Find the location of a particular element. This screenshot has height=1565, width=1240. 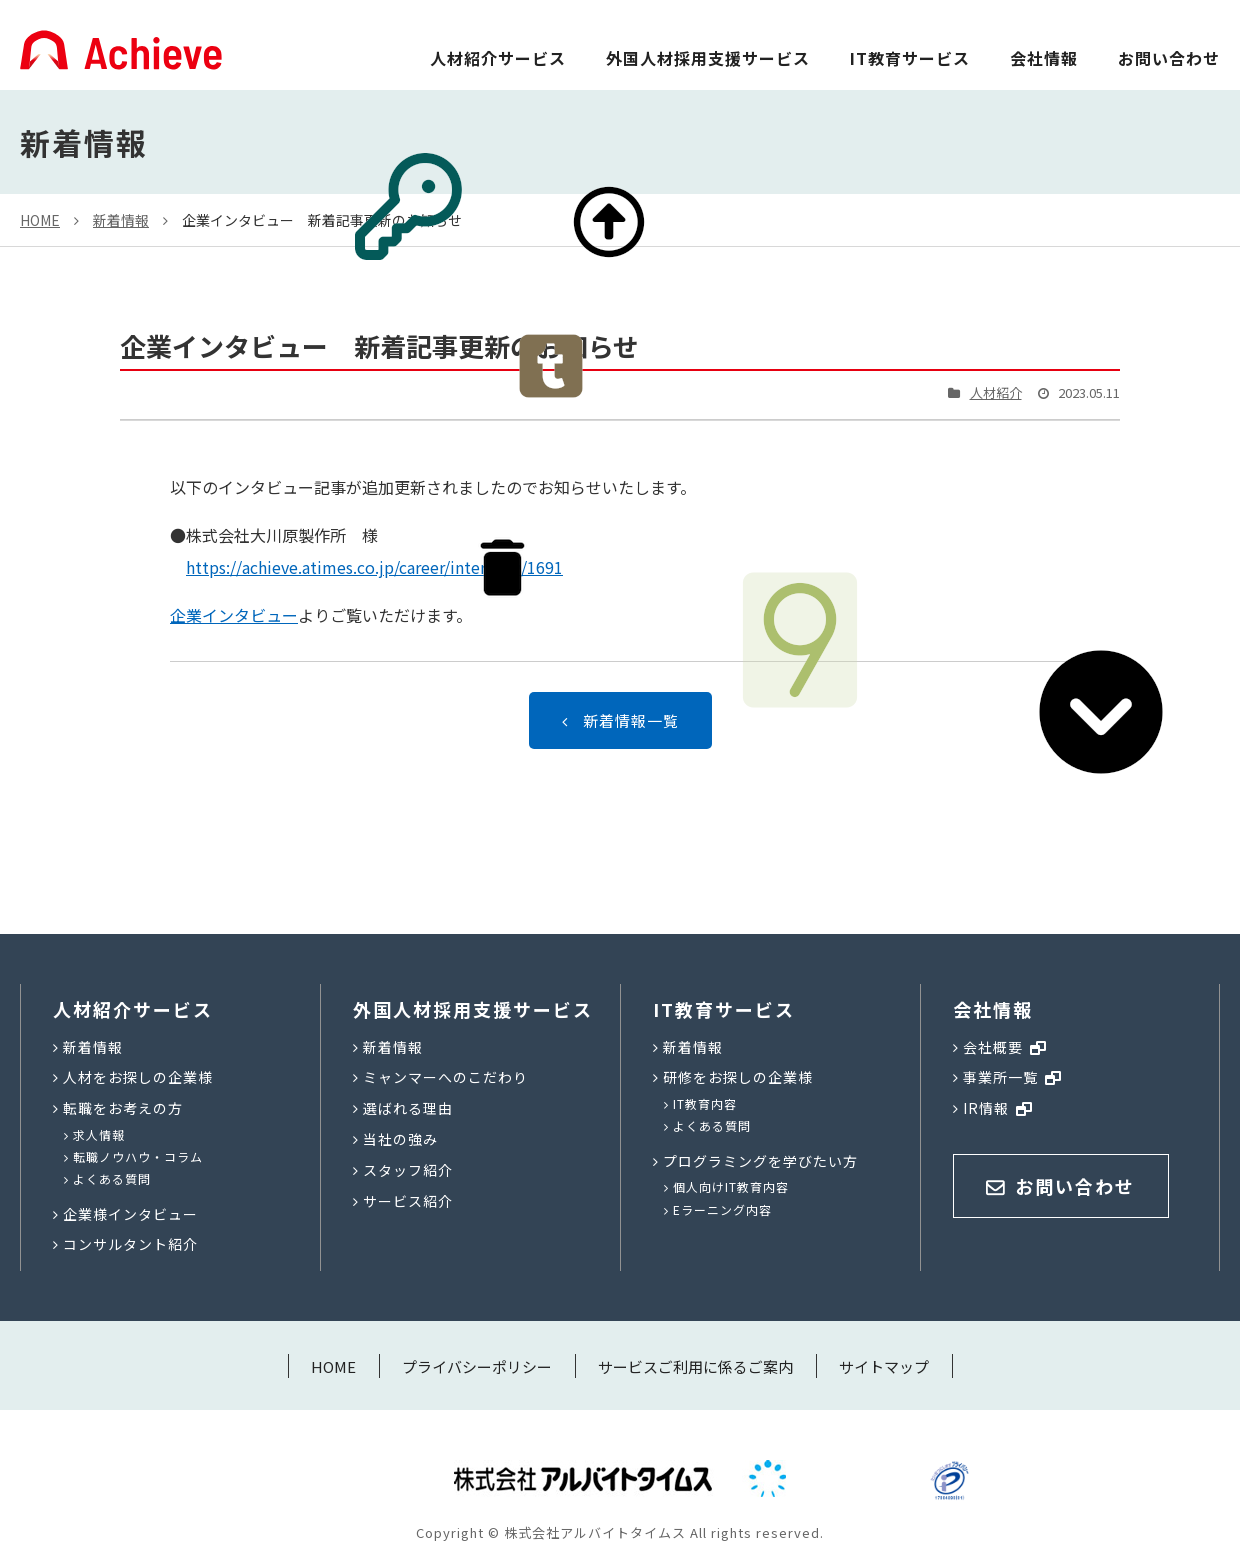

expand to show more content is located at coordinates (1101, 712).